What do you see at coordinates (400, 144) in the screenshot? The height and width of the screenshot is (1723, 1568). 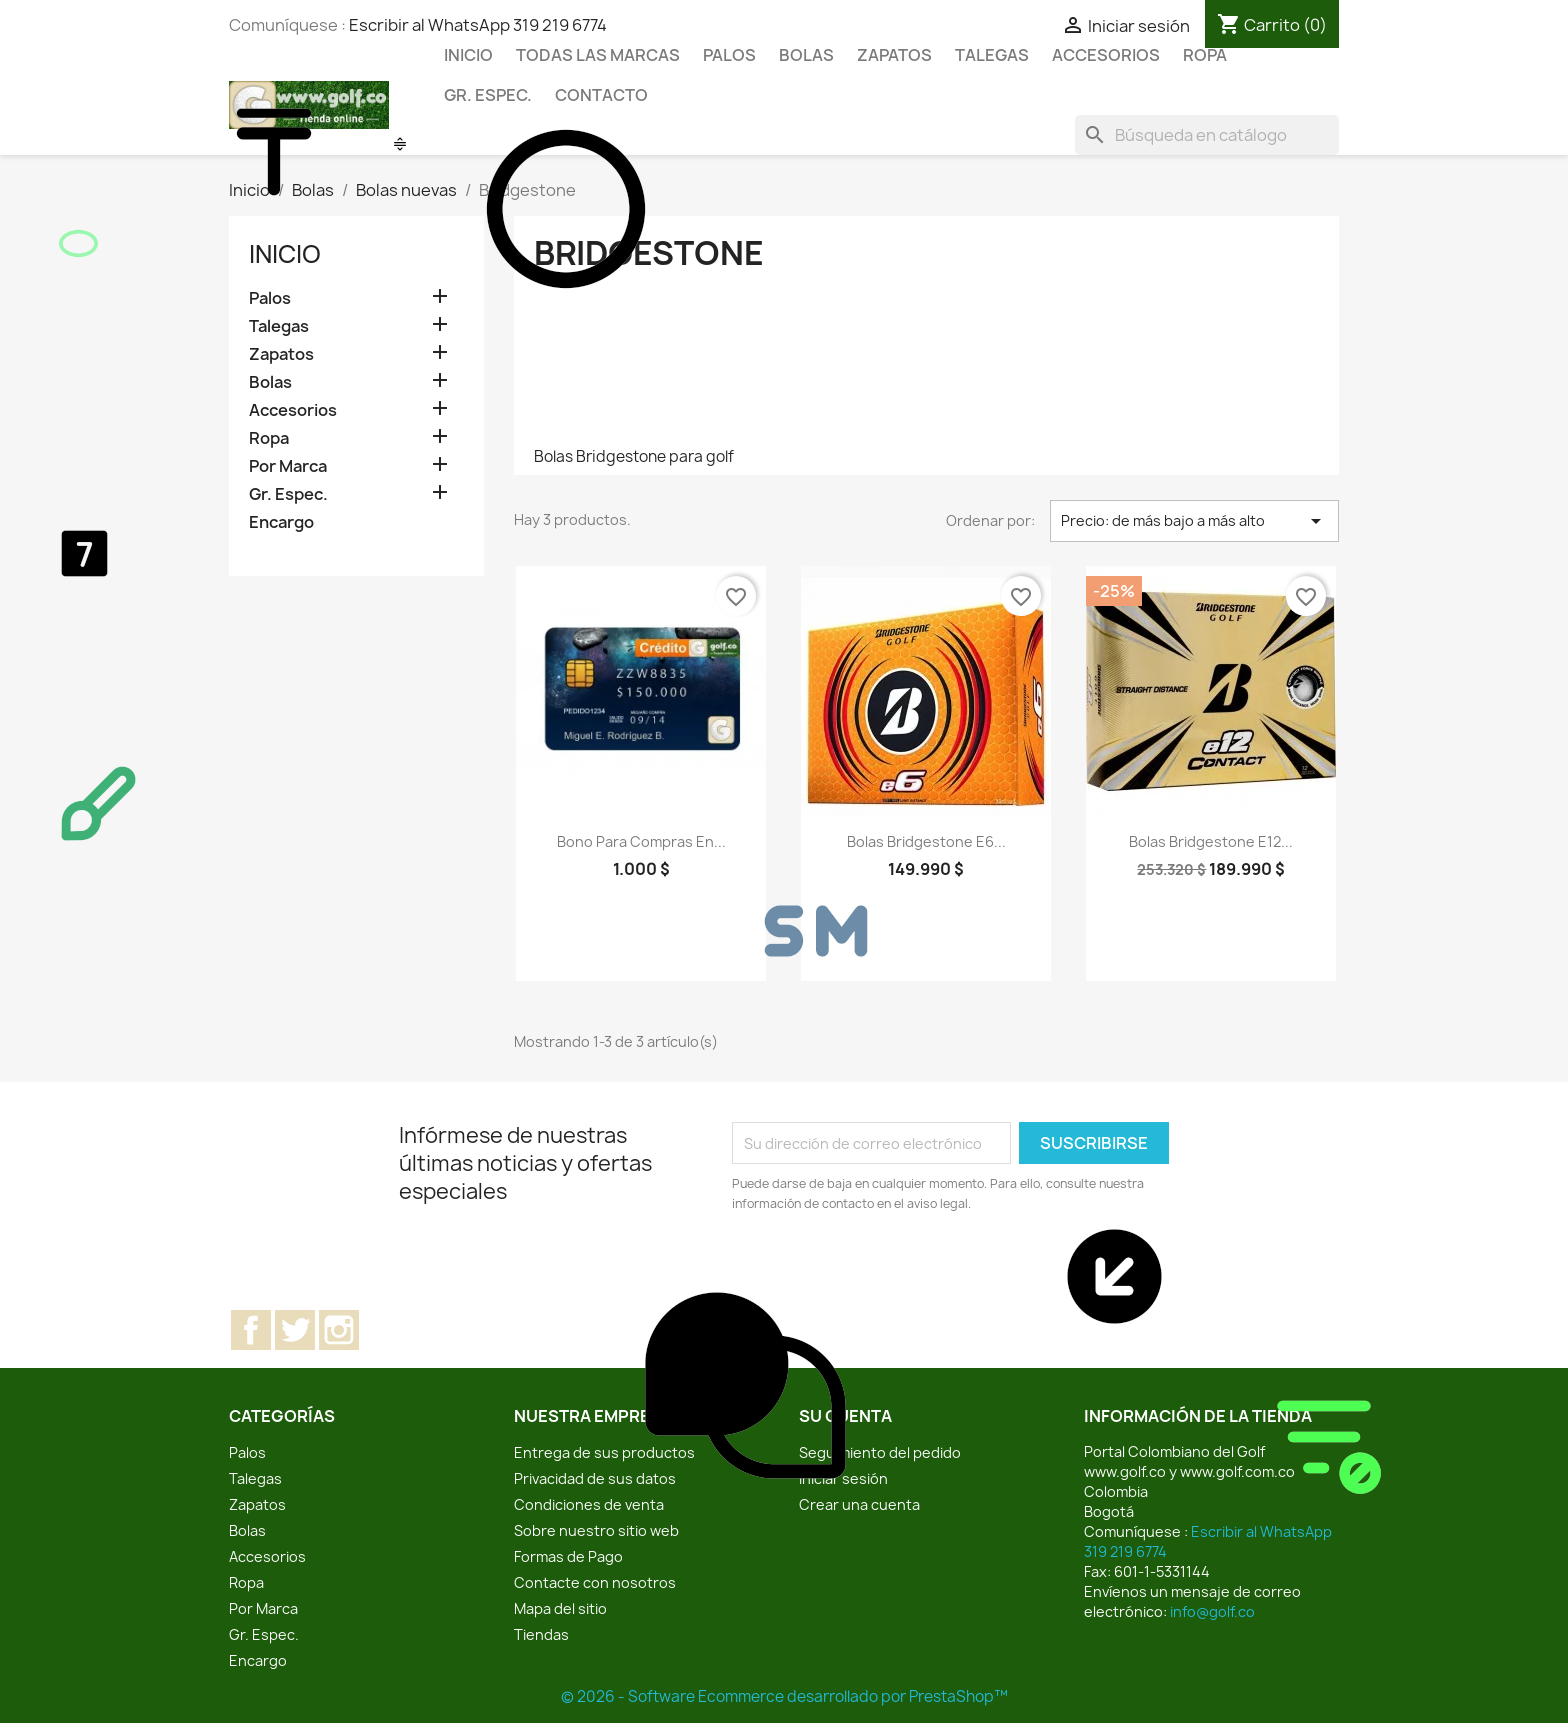 I see `reorder menu items or list elements` at bounding box center [400, 144].